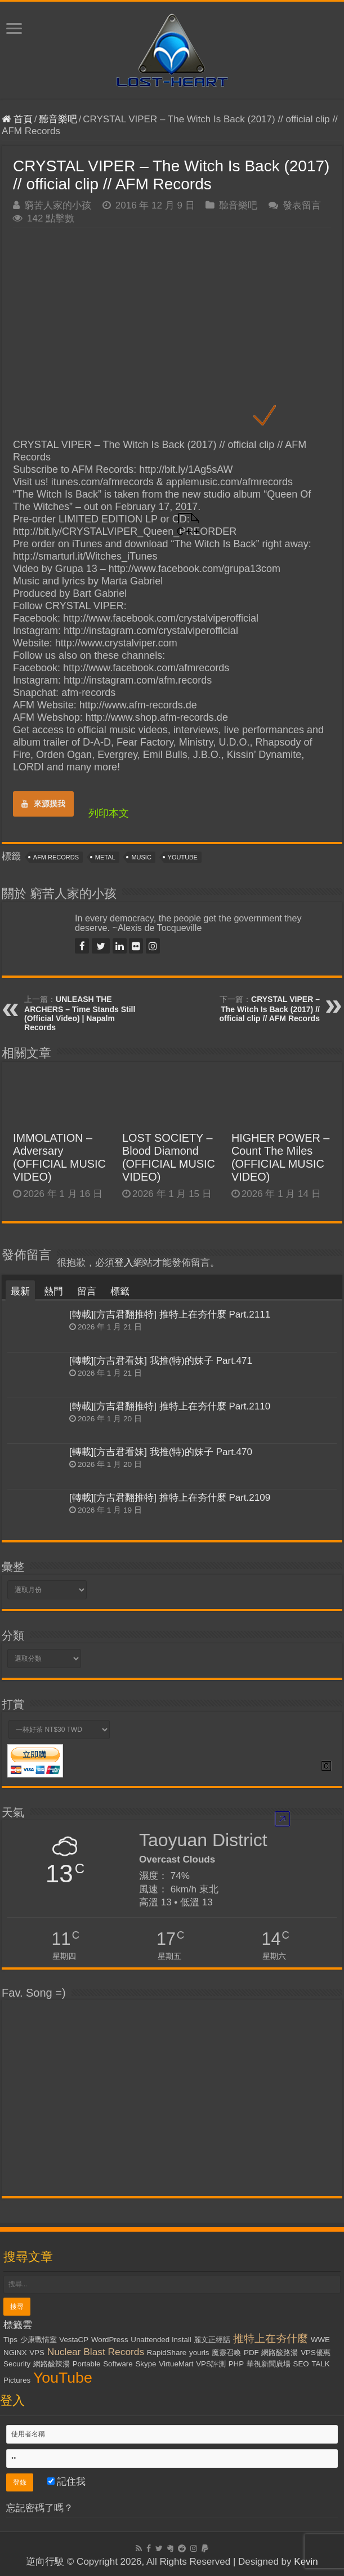 This screenshot has width=344, height=2576. Describe the element at coordinates (265, 415) in the screenshot. I see `confirm or submit an action` at that location.